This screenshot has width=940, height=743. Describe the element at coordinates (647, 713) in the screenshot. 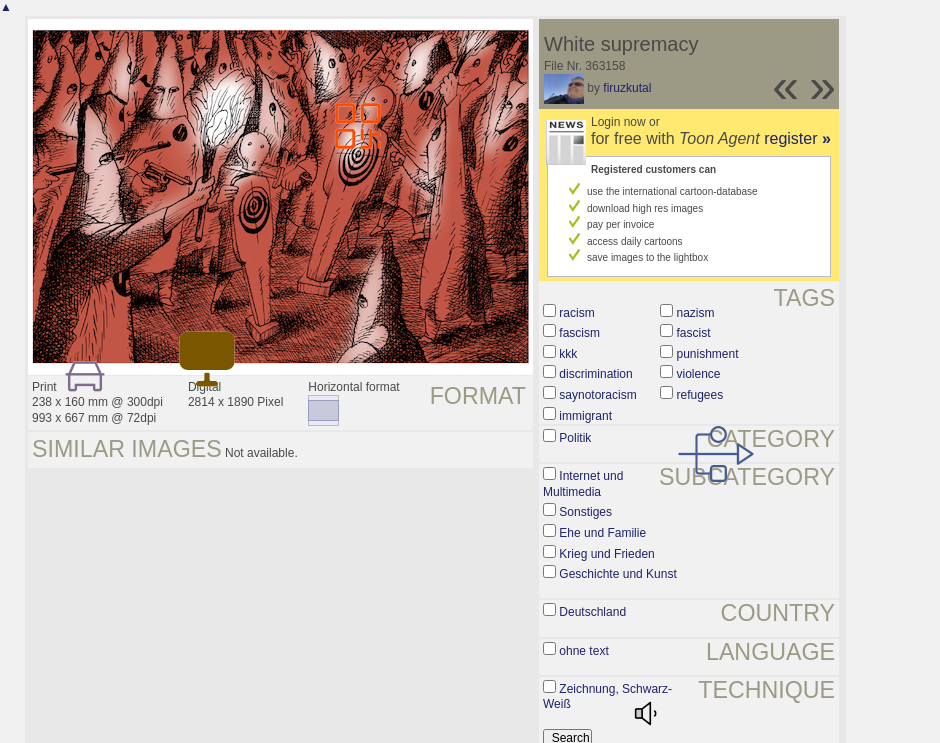

I see `volume set to low level` at that location.